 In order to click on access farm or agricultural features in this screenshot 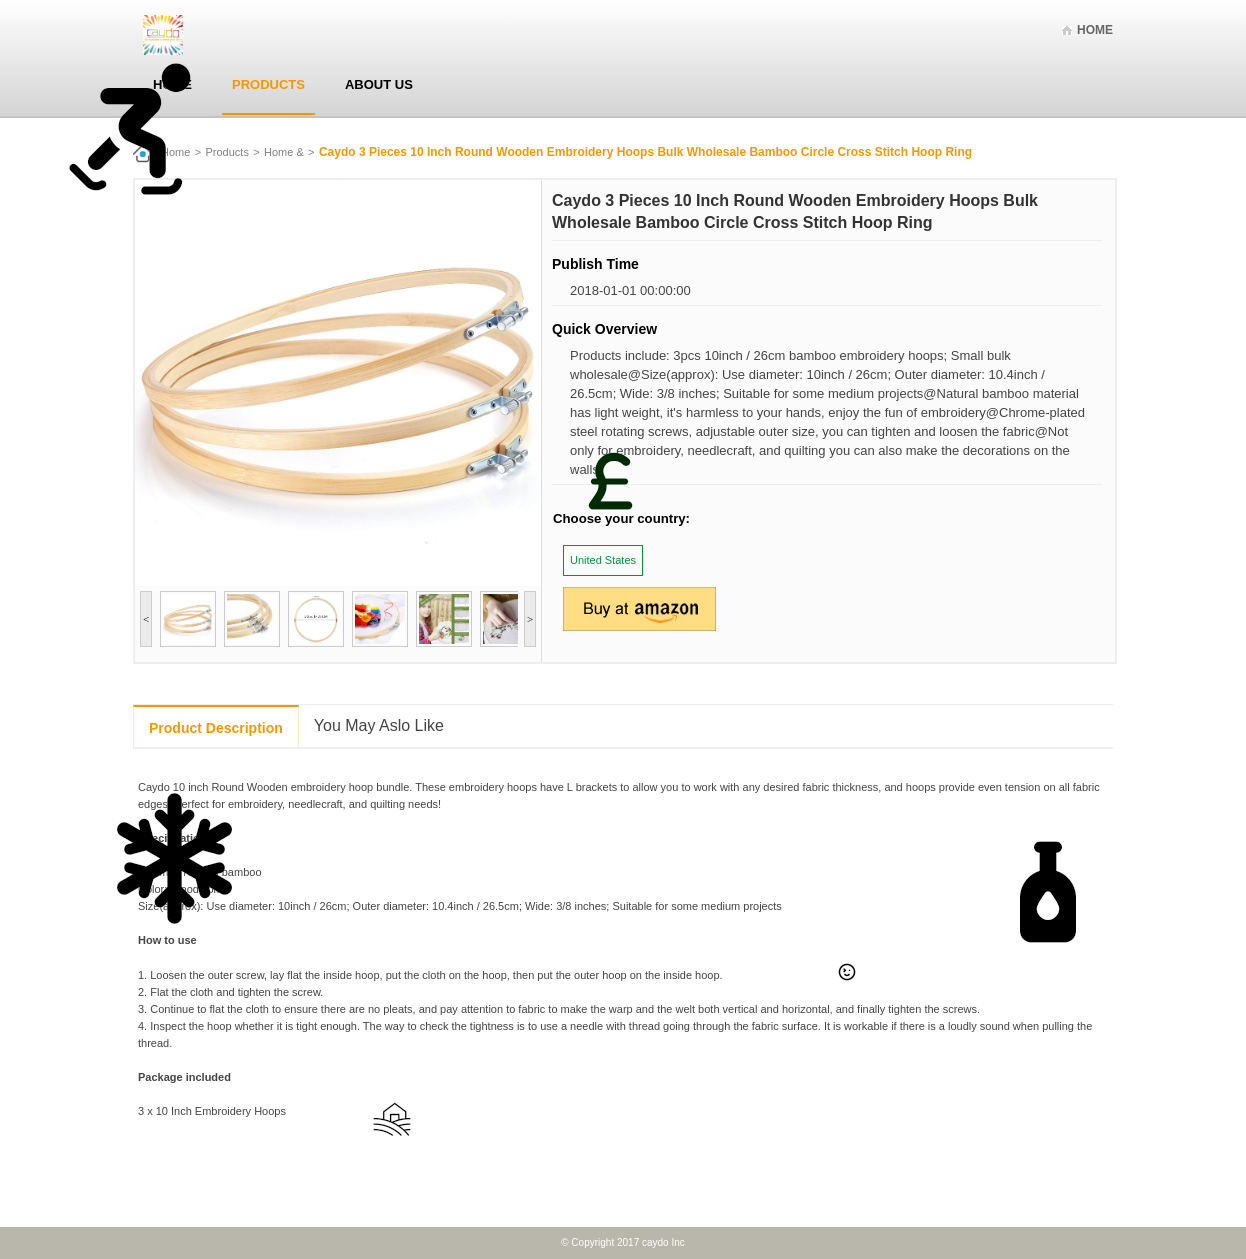, I will do `click(392, 1120)`.